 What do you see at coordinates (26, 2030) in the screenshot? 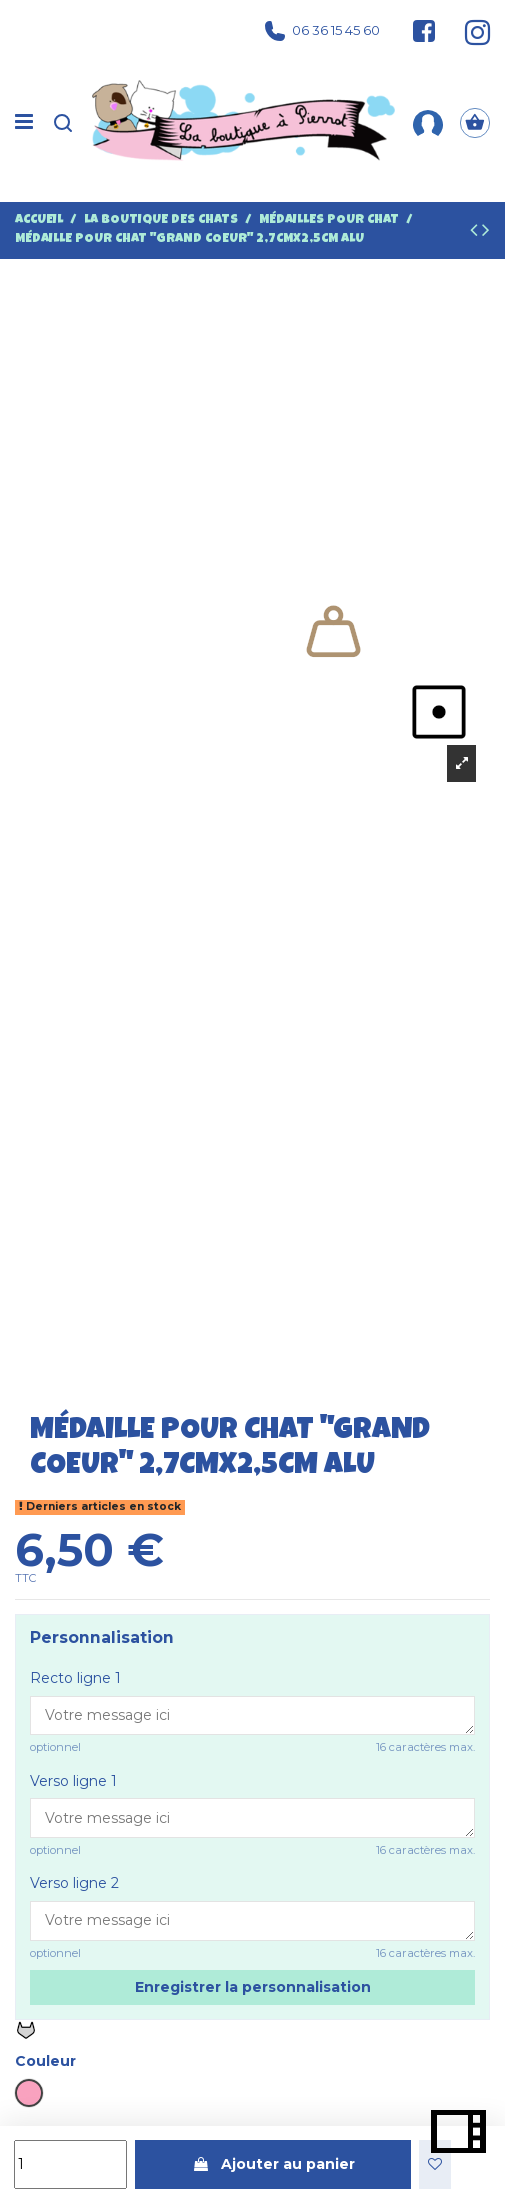
I see `open gitlab repository` at bounding box center [26, 2030].